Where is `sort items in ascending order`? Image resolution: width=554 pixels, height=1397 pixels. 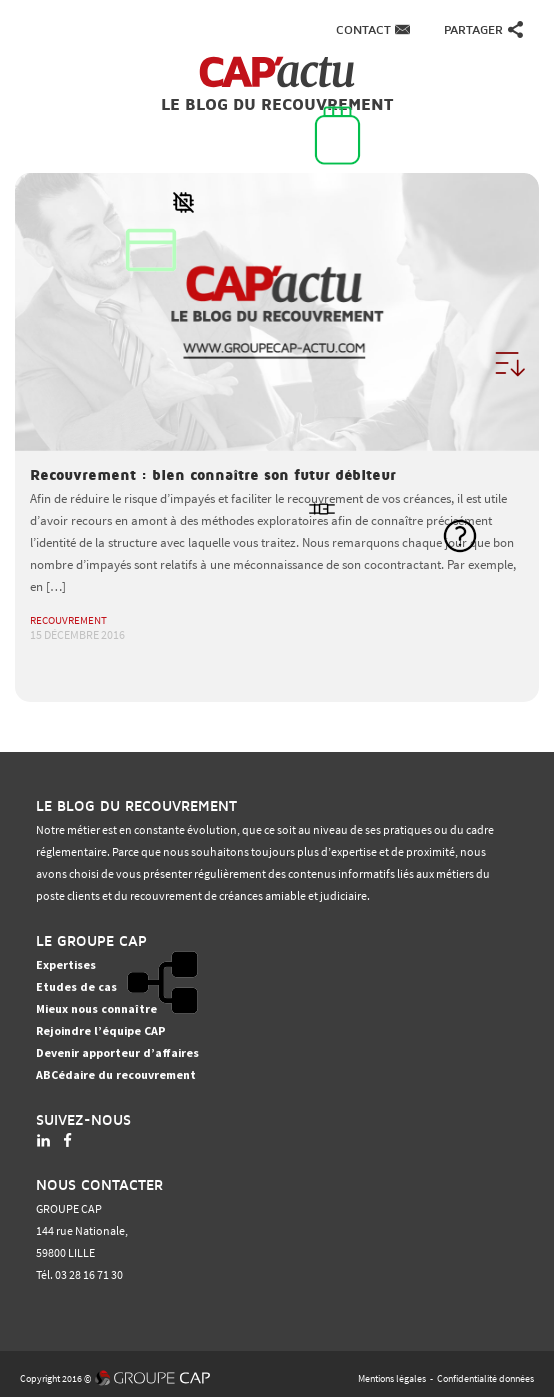
sort items in ascending order is located at coordinates (509, 363).